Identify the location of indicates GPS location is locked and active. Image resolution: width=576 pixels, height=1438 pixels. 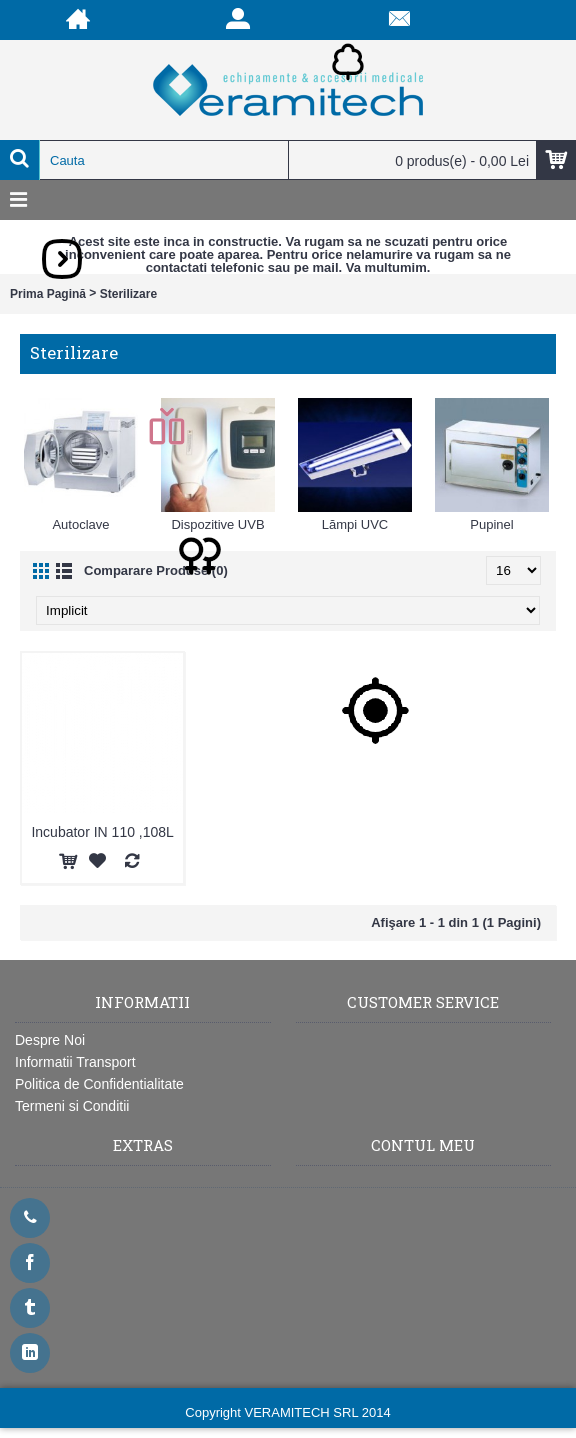
(375, 710).